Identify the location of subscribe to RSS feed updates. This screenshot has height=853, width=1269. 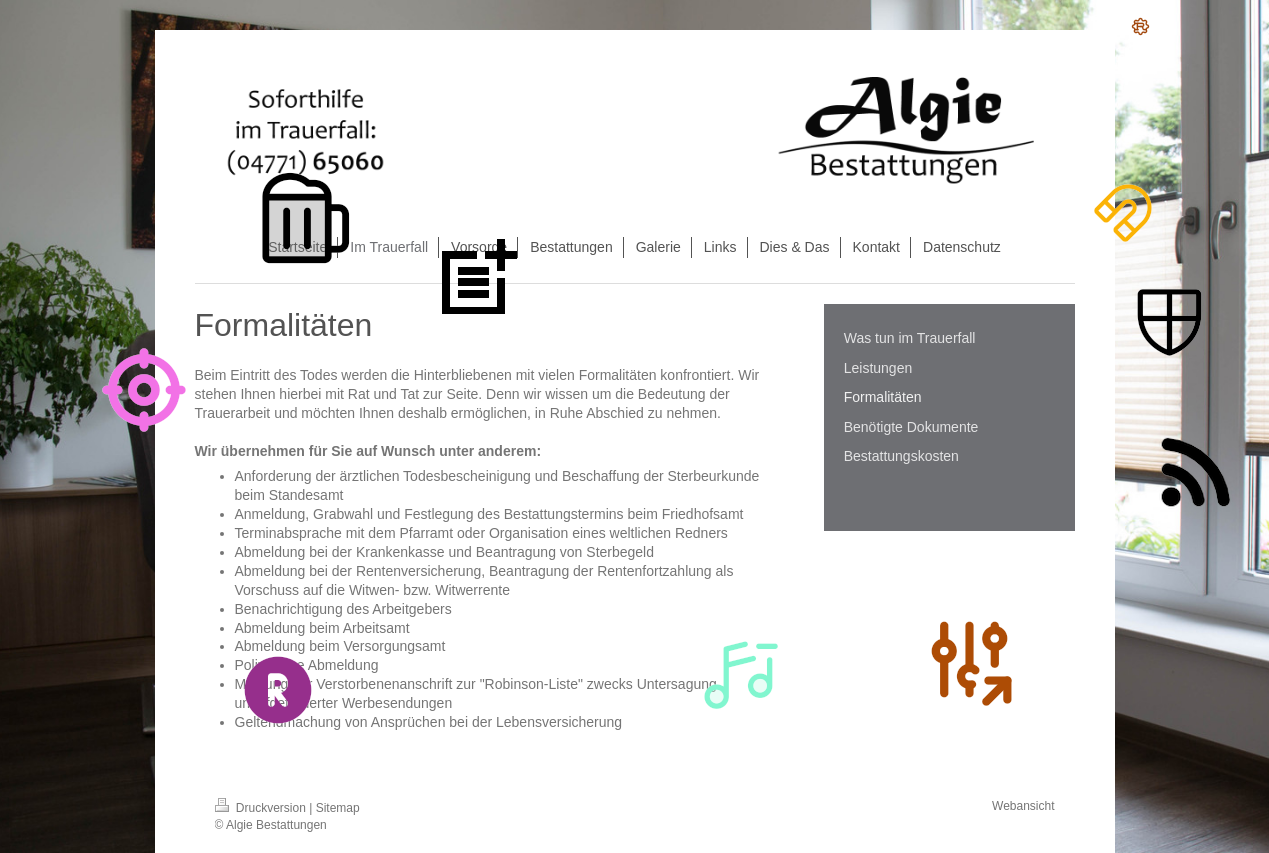
(1197, 471).